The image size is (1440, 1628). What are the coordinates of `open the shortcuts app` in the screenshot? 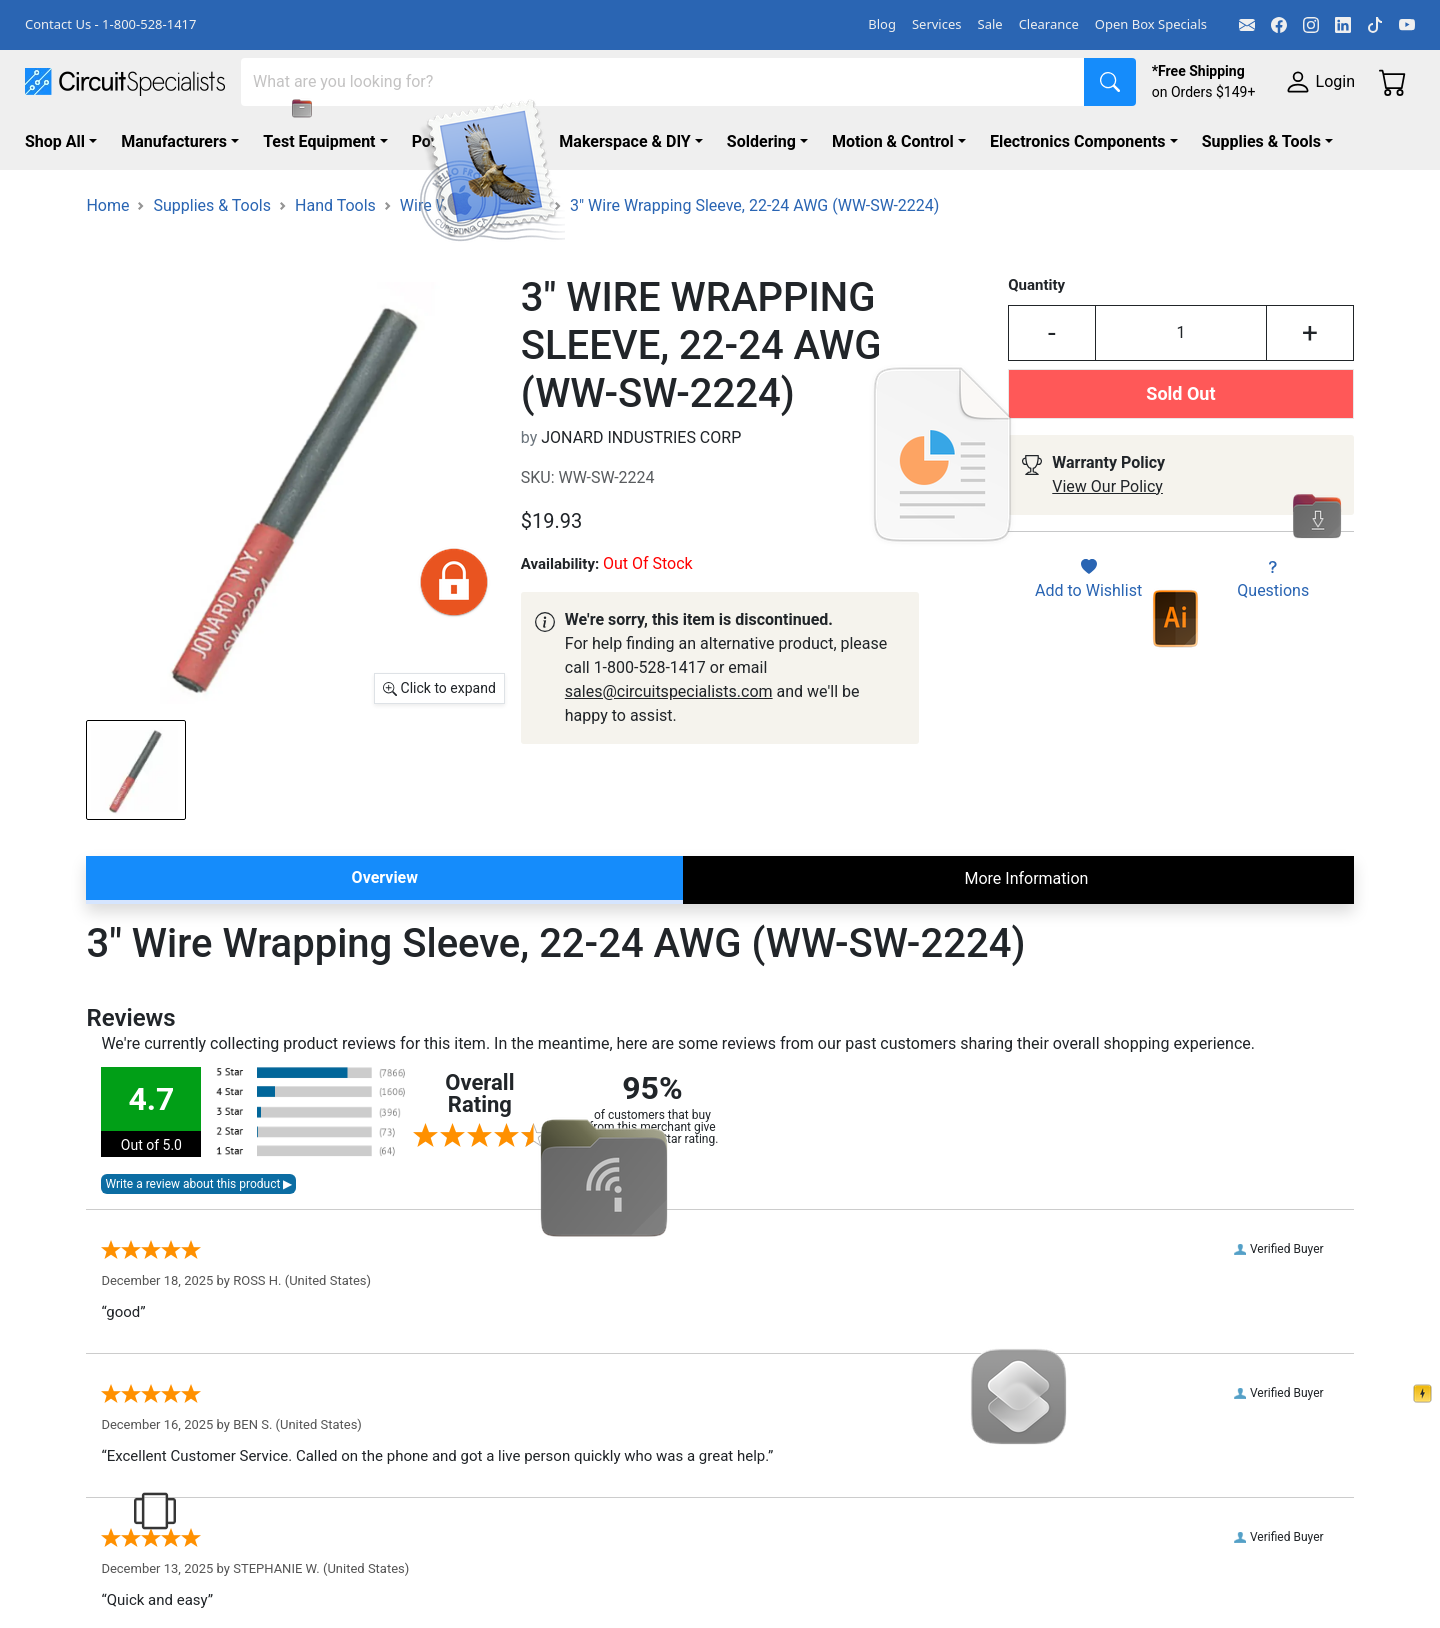 It's located at (1018, 1396).